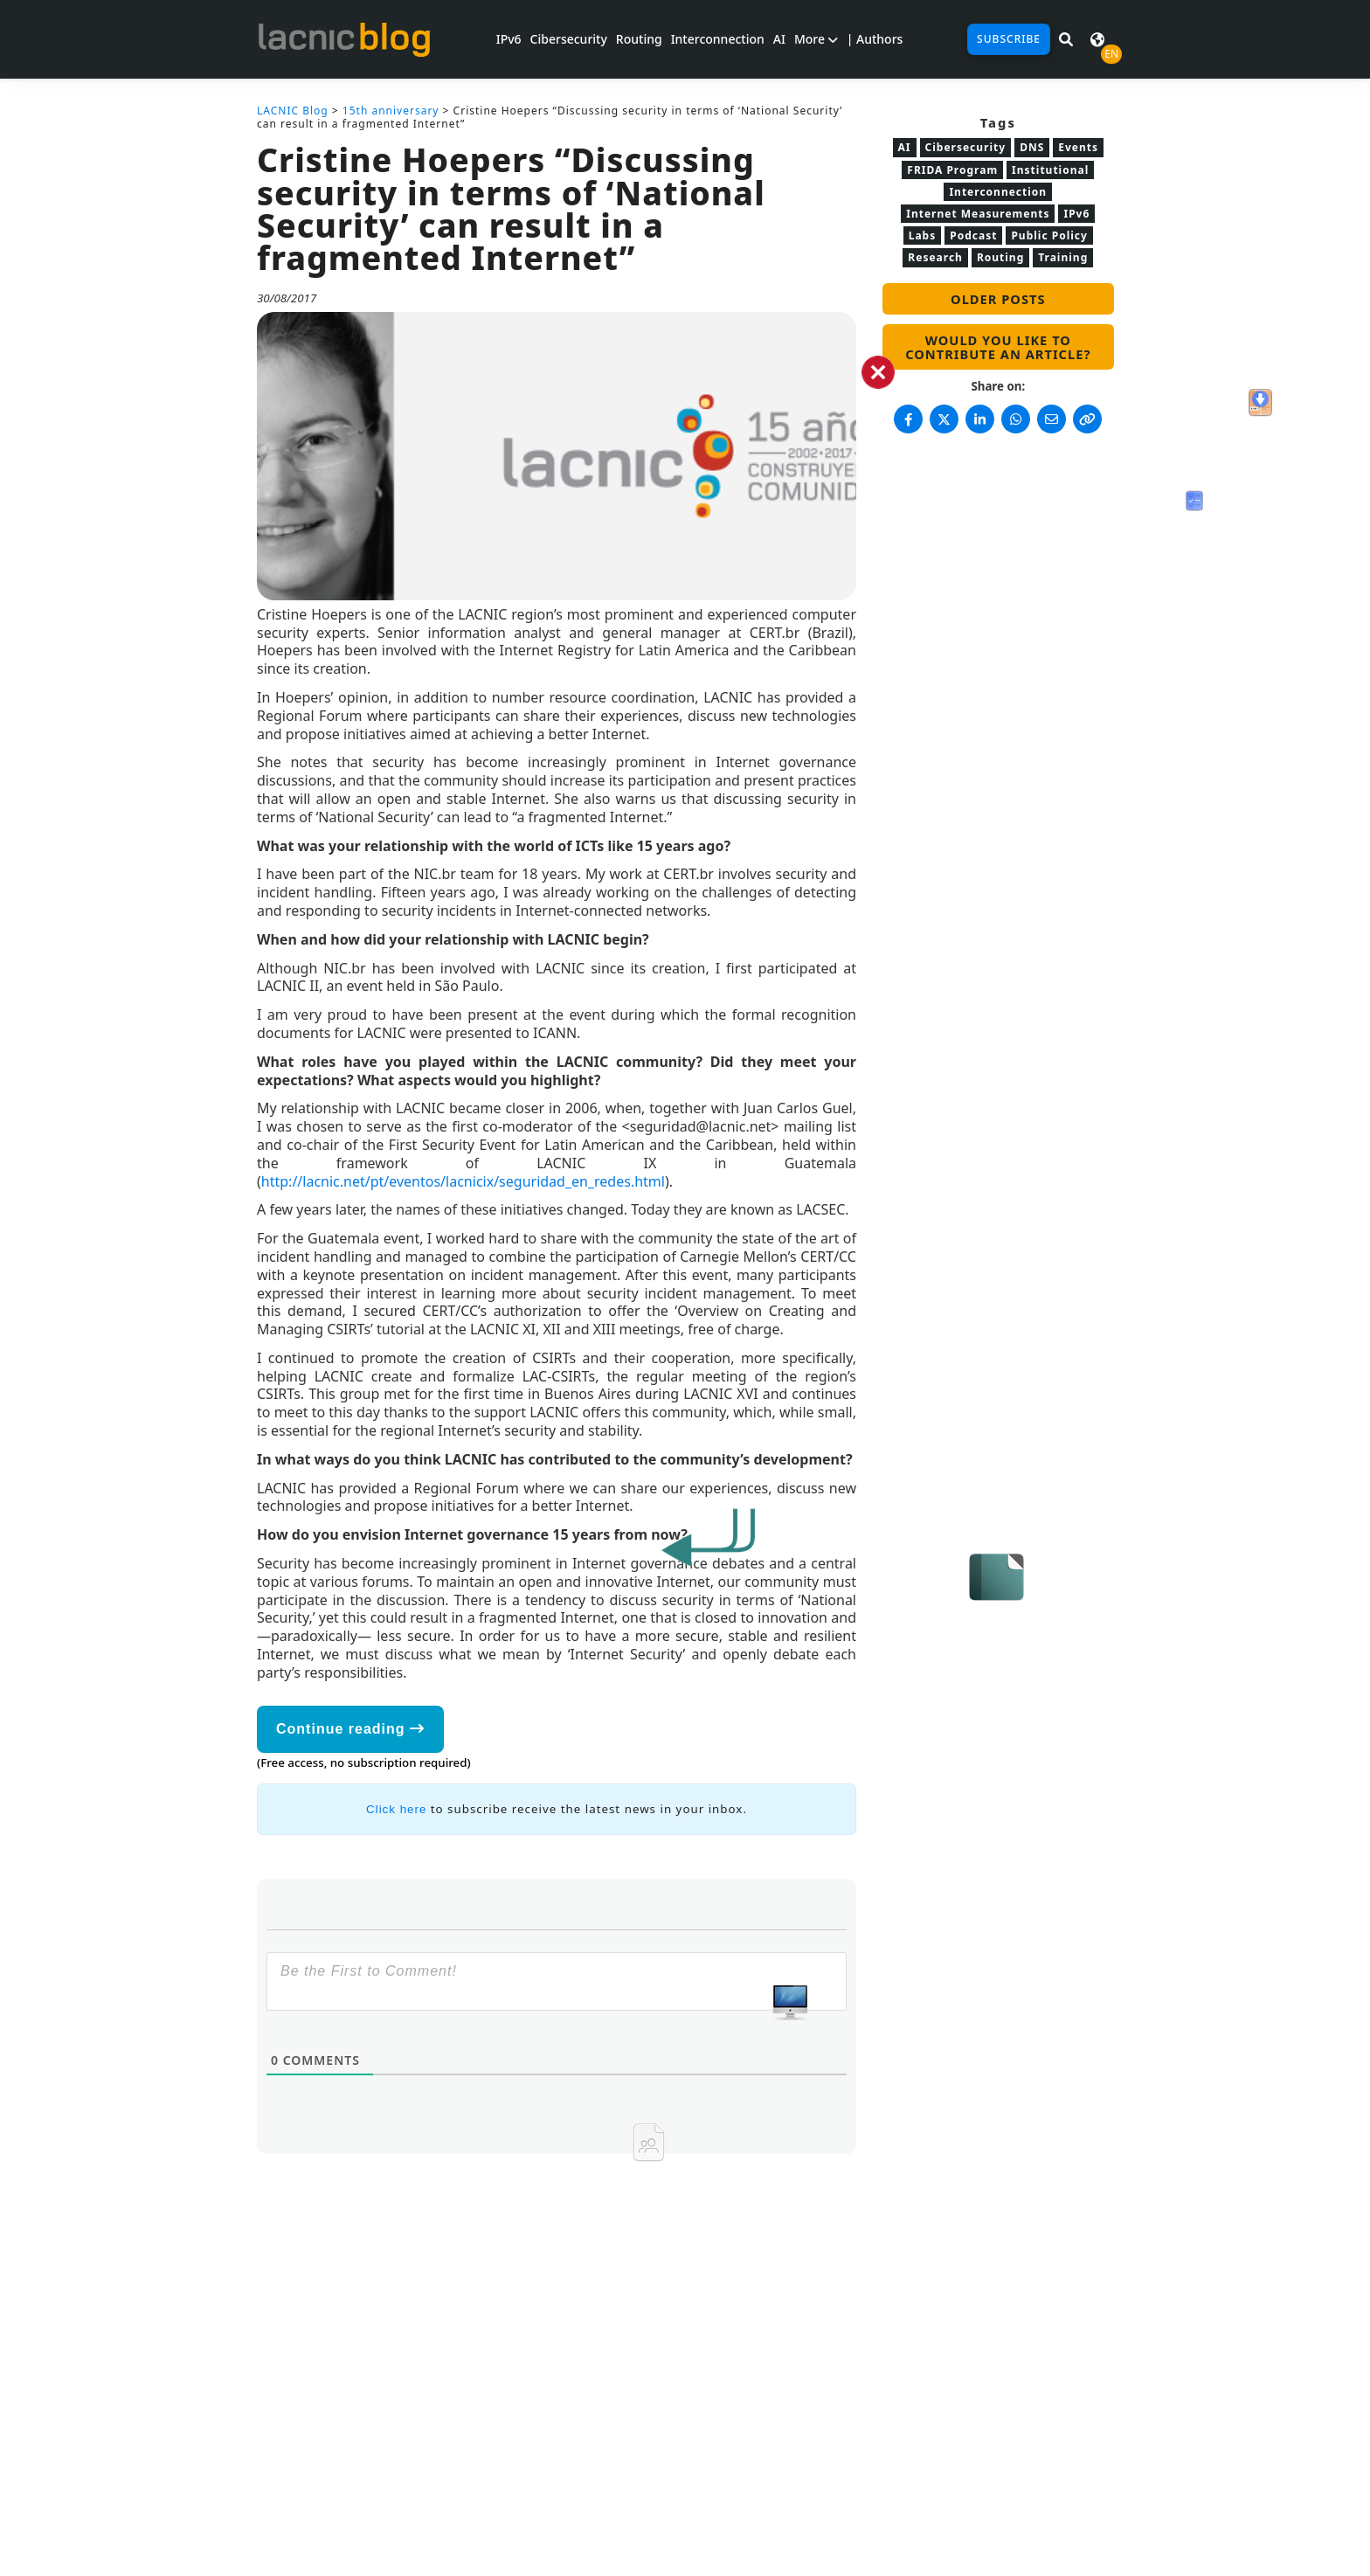 Image resolution: width=1370 pixels, height=2576 pixels. I want to click on credits or attribution file, so click(648, 2142).